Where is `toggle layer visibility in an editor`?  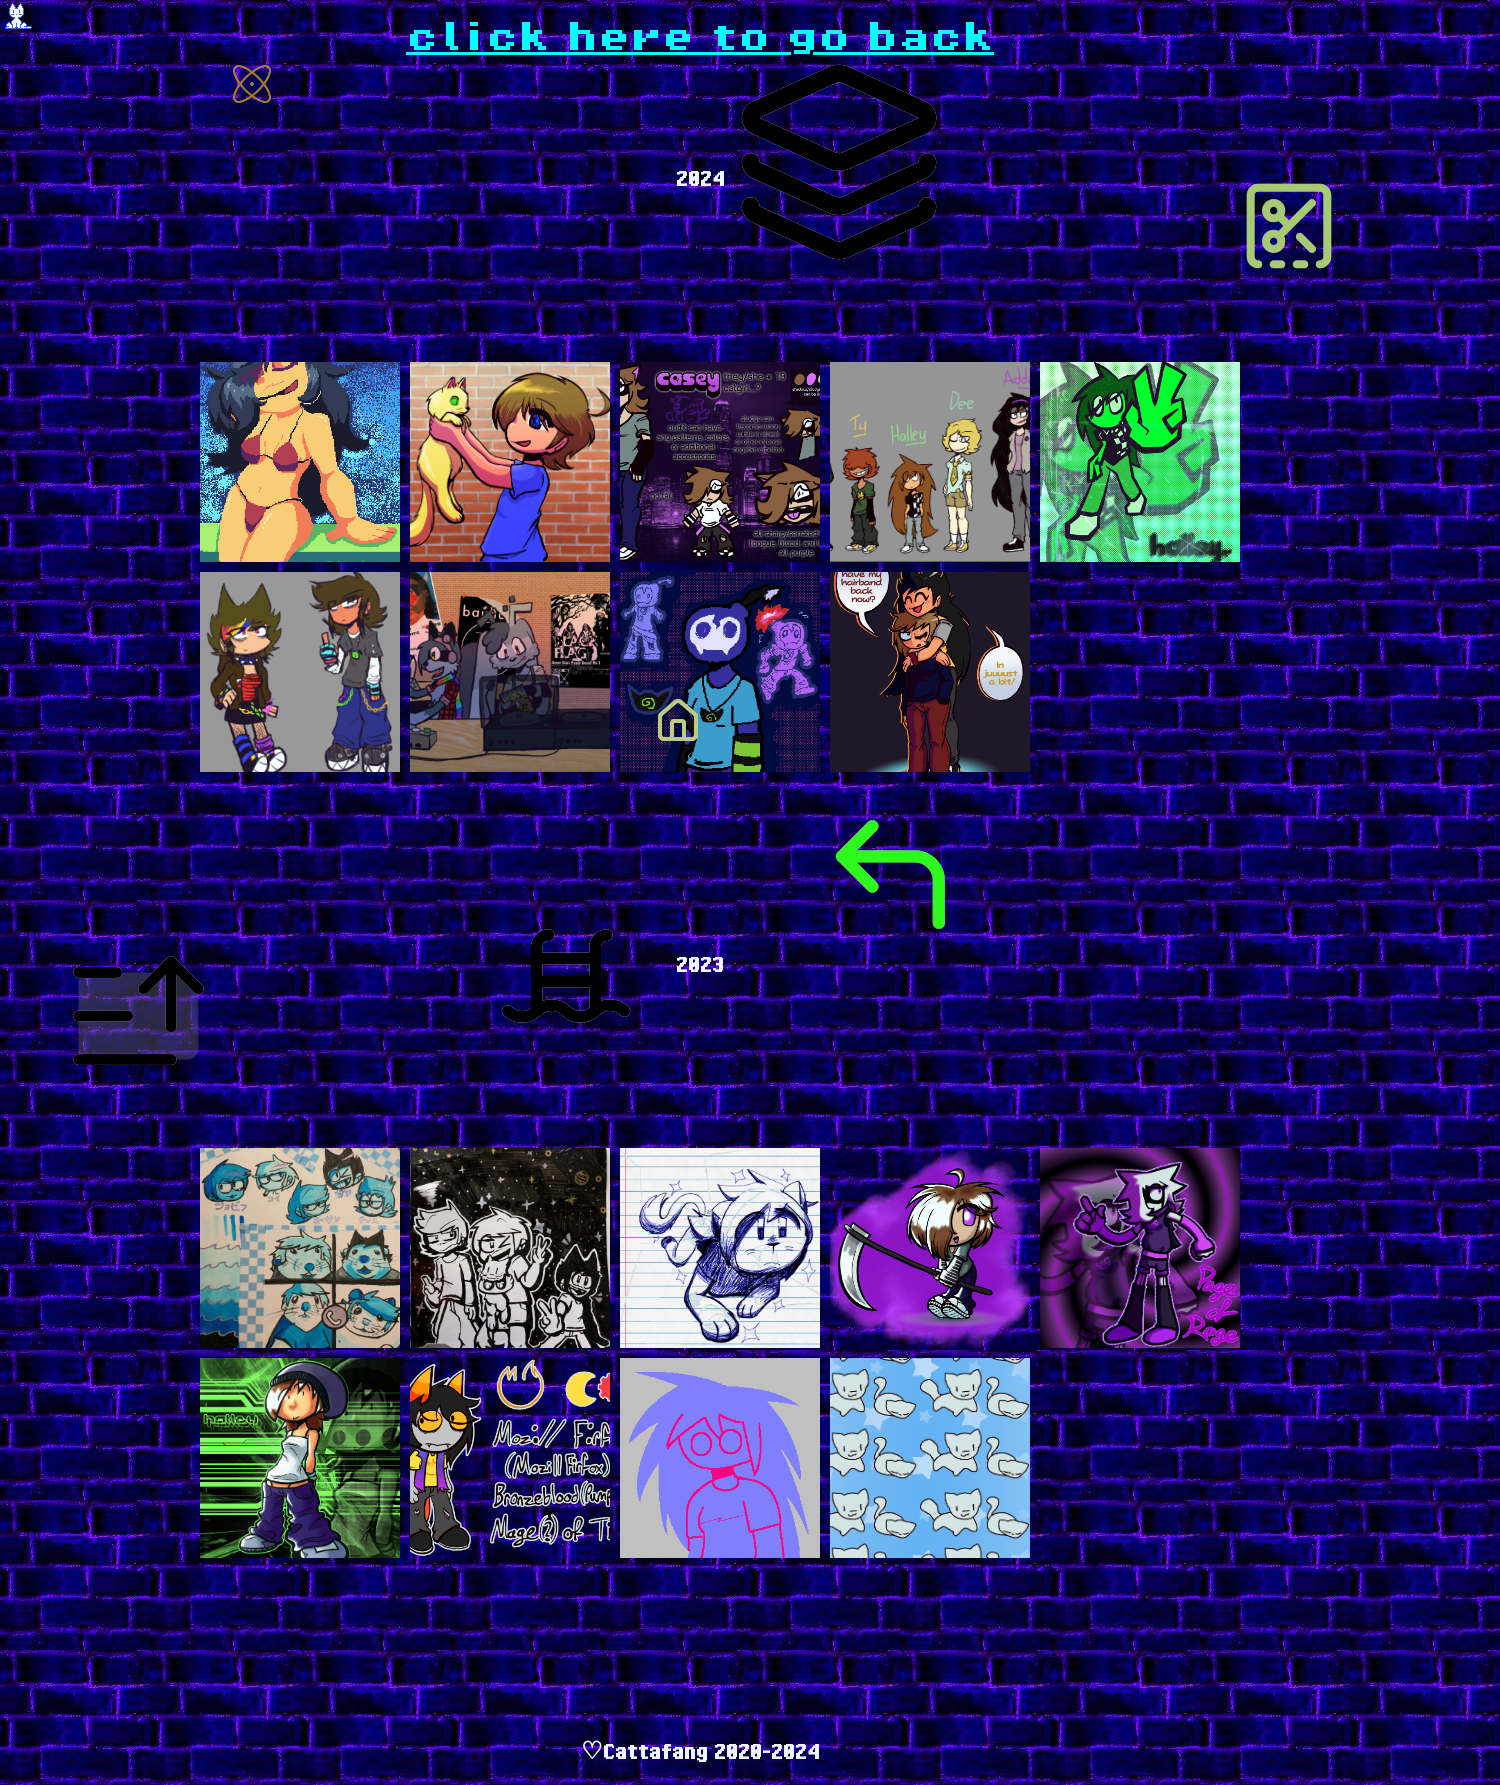 toggle layer visibility in an editor is located at coordinates (839, 162).